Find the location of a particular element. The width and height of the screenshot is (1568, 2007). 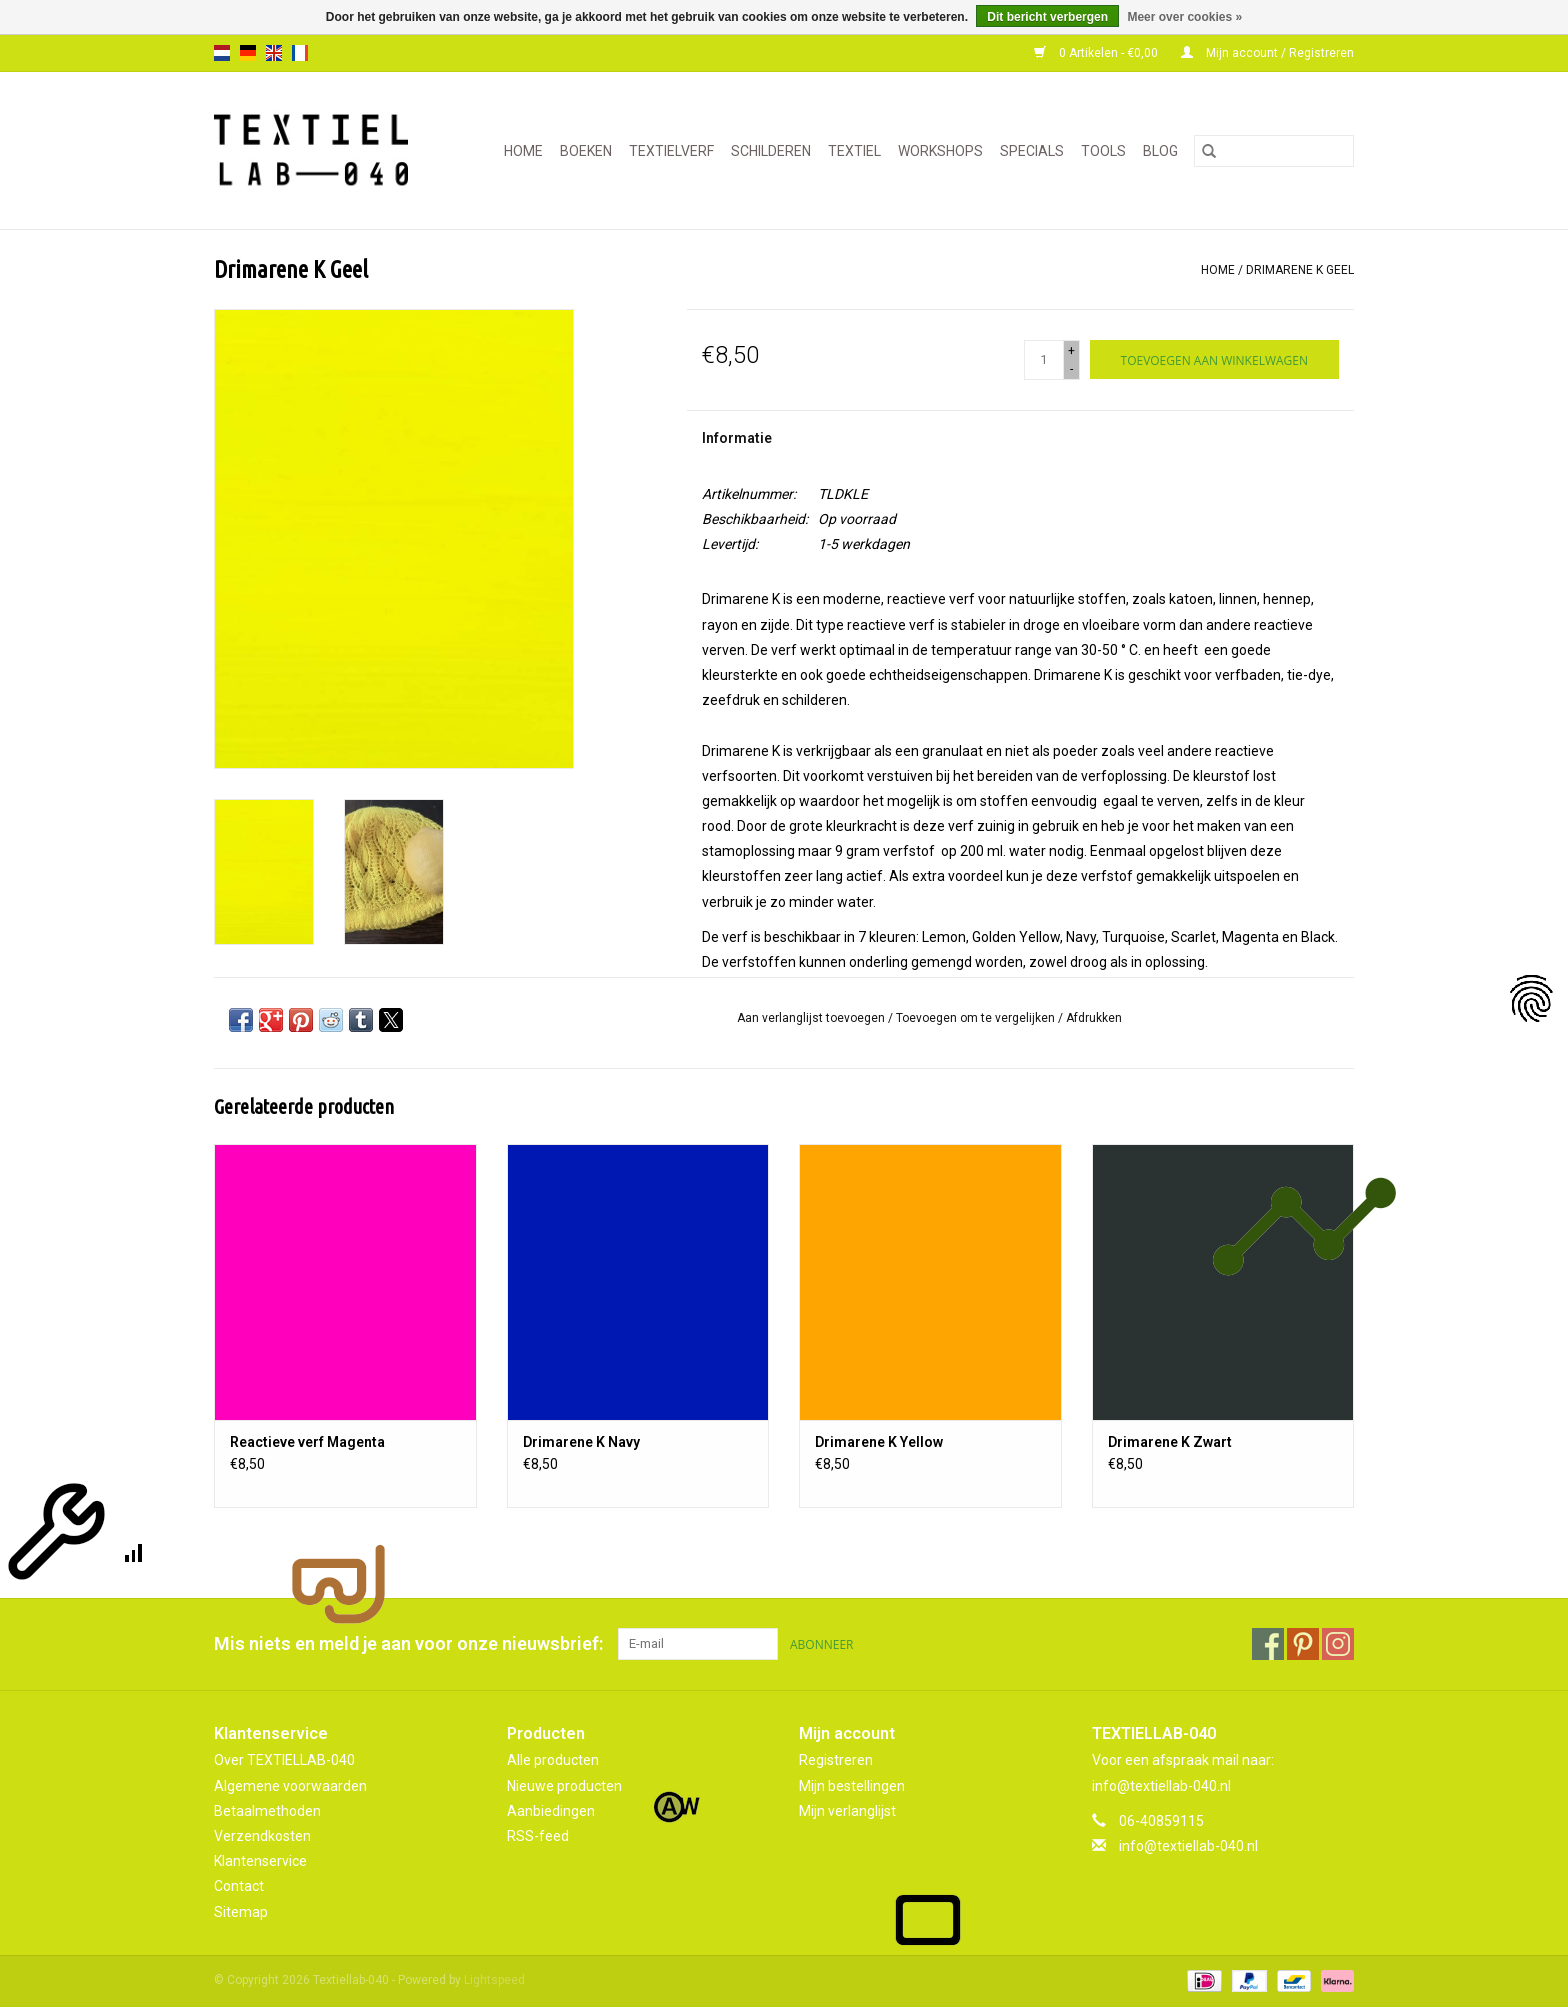

authenticate with fingerprint is located at coordinates (1531, 998).